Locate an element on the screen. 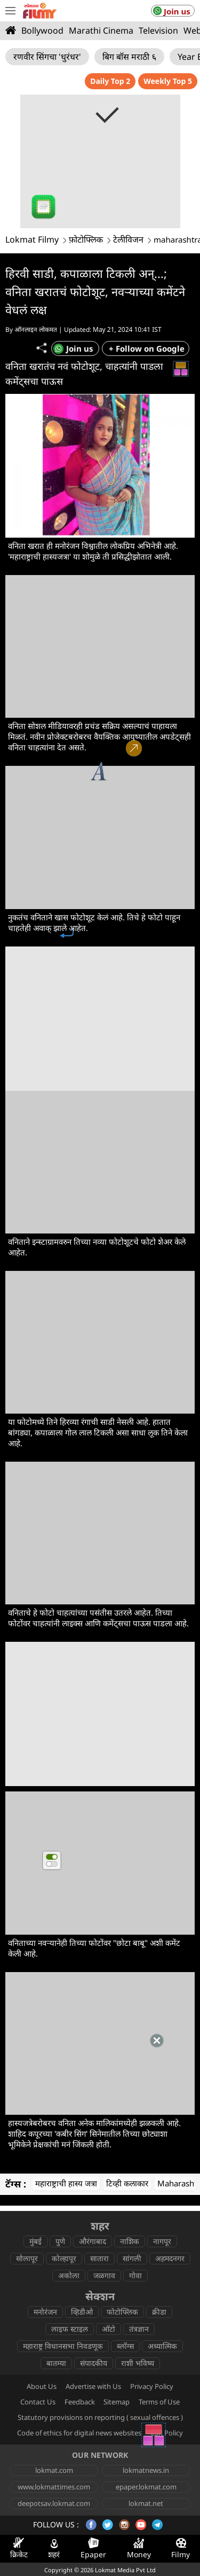  firmware file or system software package is located at coordinates (43, 207).